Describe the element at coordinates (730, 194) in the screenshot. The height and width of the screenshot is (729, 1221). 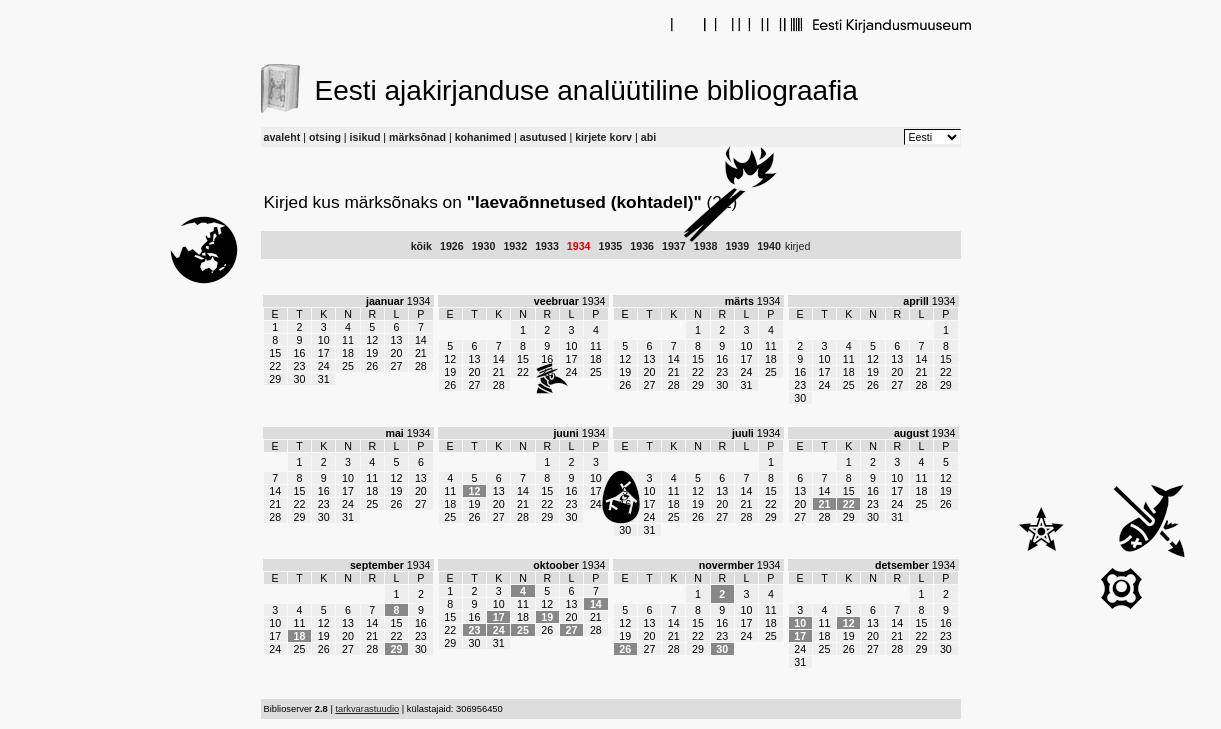
I see `indicates a torch or light source item in inventory` at that location.